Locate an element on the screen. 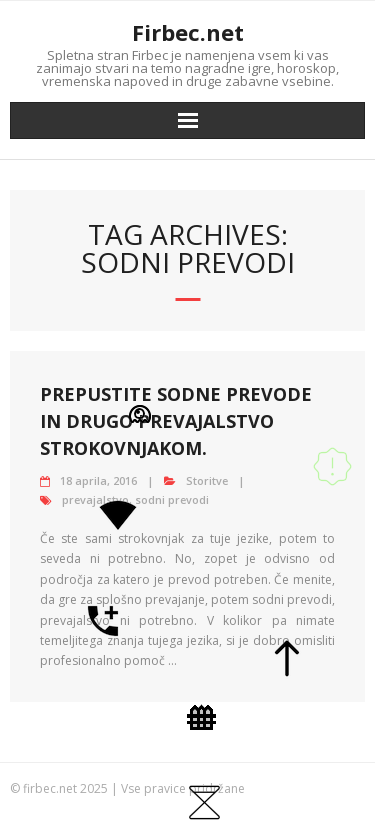 The height and width of the screenshot is (834, 375). livewire framework branding is located at coordinates (140, 414).